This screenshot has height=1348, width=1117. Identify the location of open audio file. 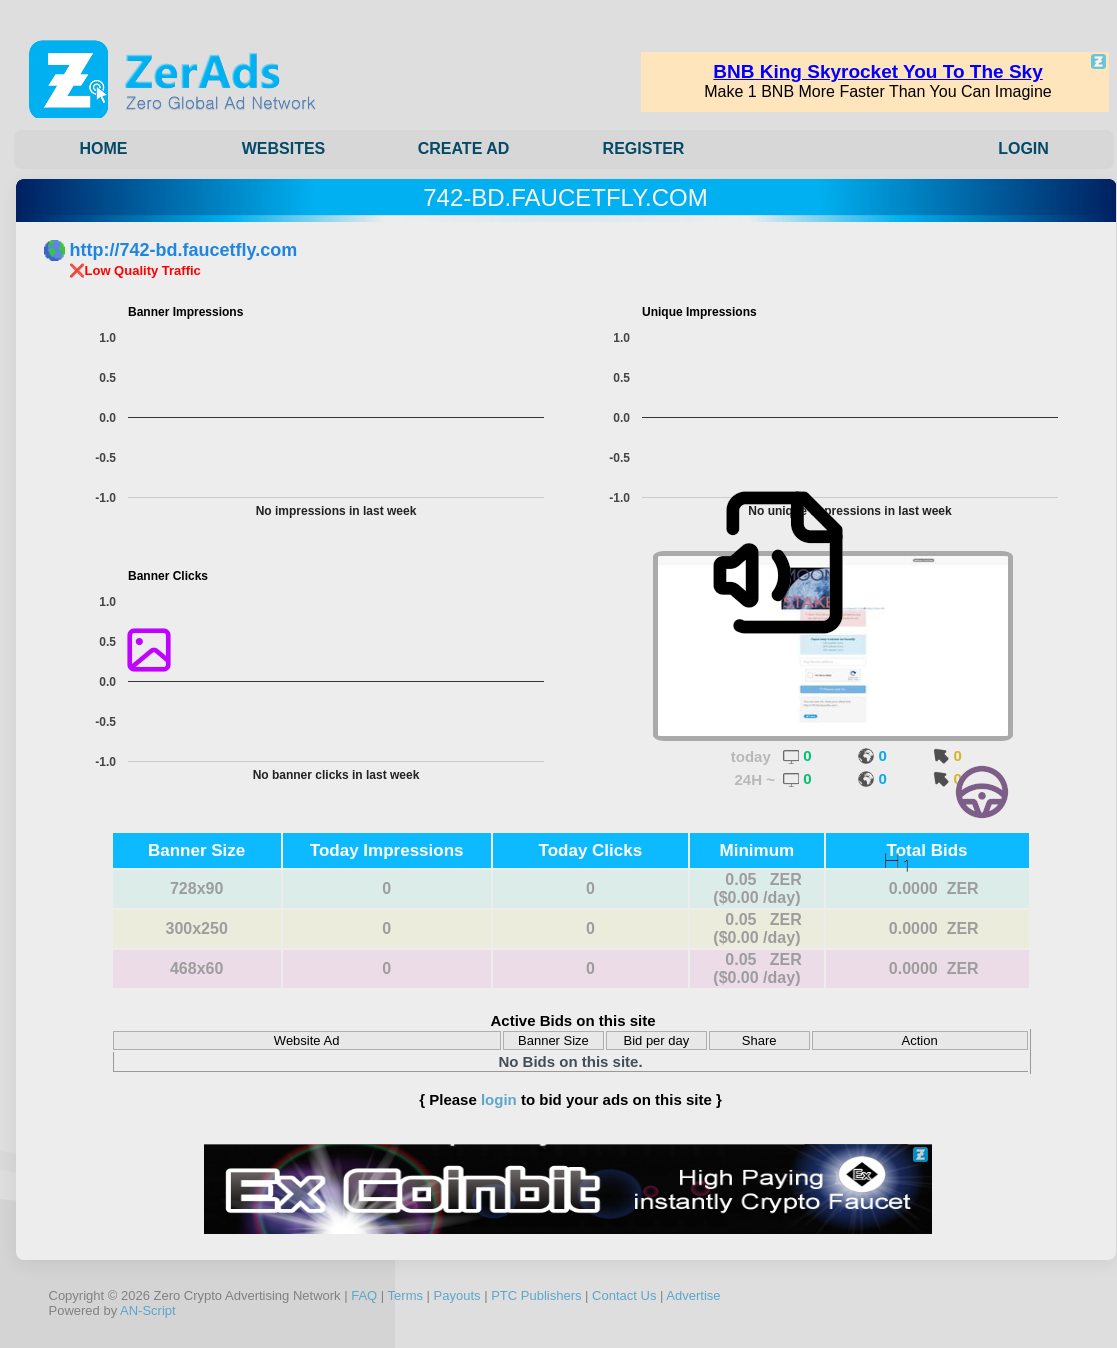
(784, 562).